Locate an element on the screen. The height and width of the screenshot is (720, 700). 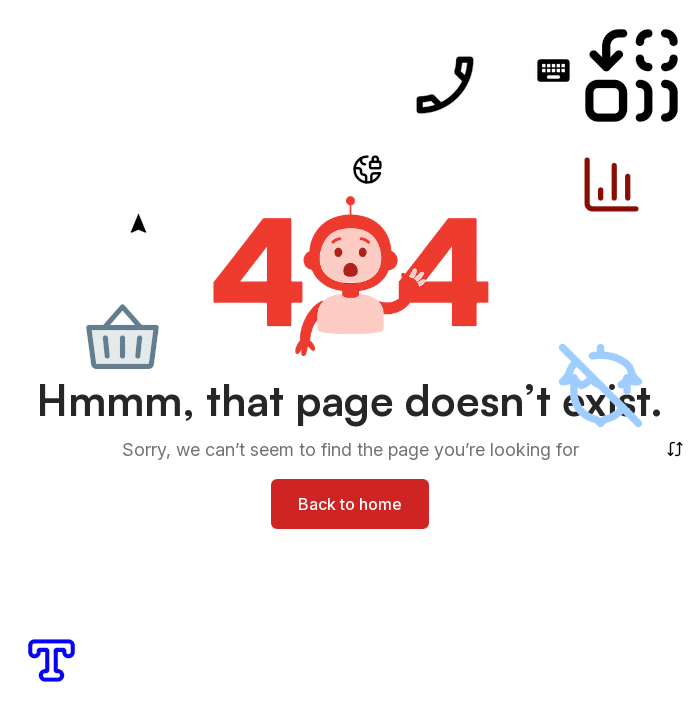
open the on-screen keyboard is located at coordinates (553, 70).